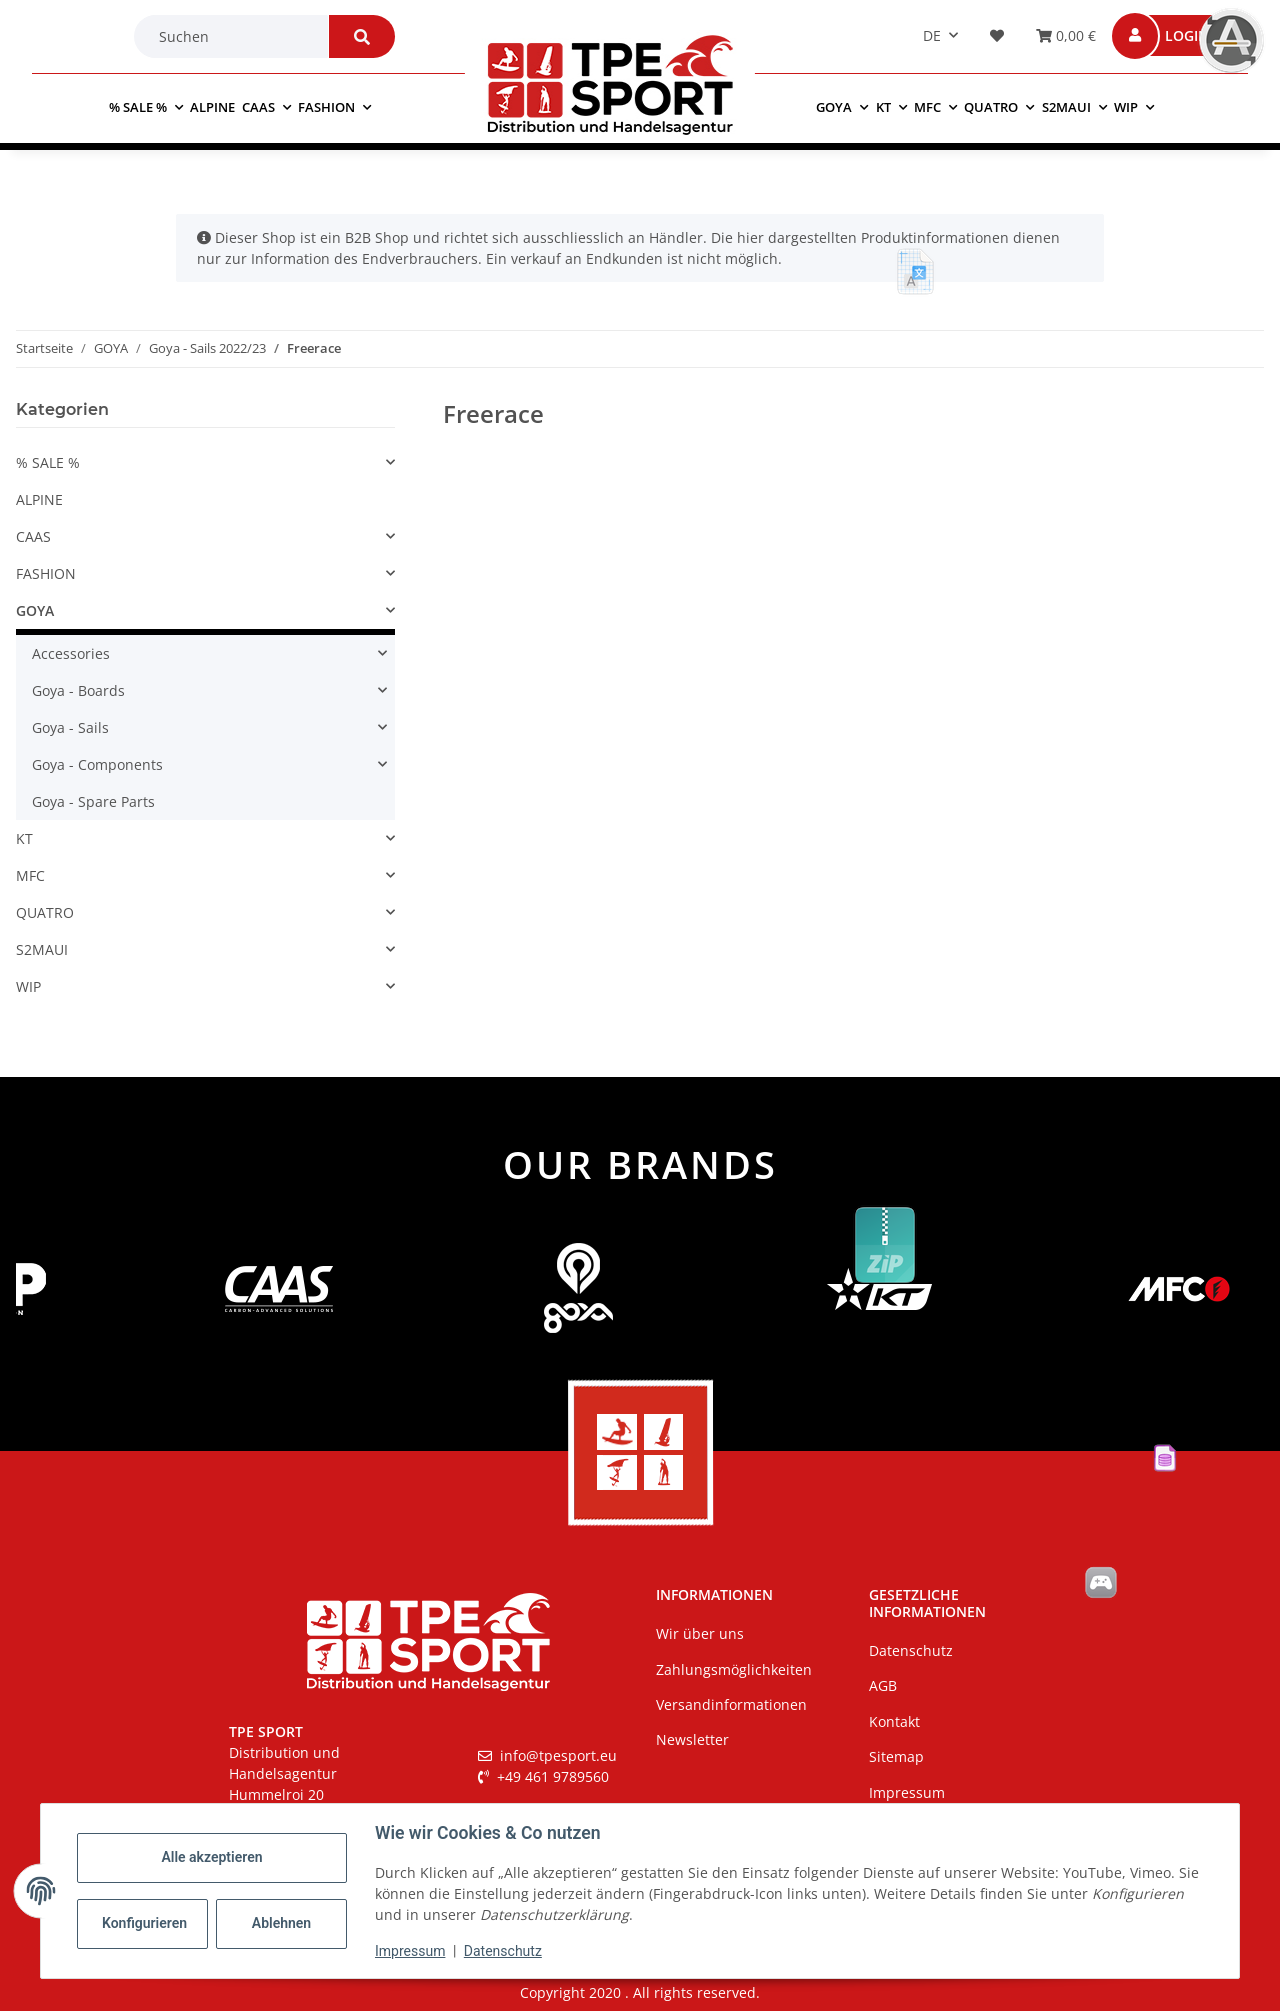 The width and height of the screenshot is (1280, 2011). What do you see at coordinates (1165, 1458) in the screenshot?
I see `libreoffice base database template file` at bounding box center [1165, 1458].